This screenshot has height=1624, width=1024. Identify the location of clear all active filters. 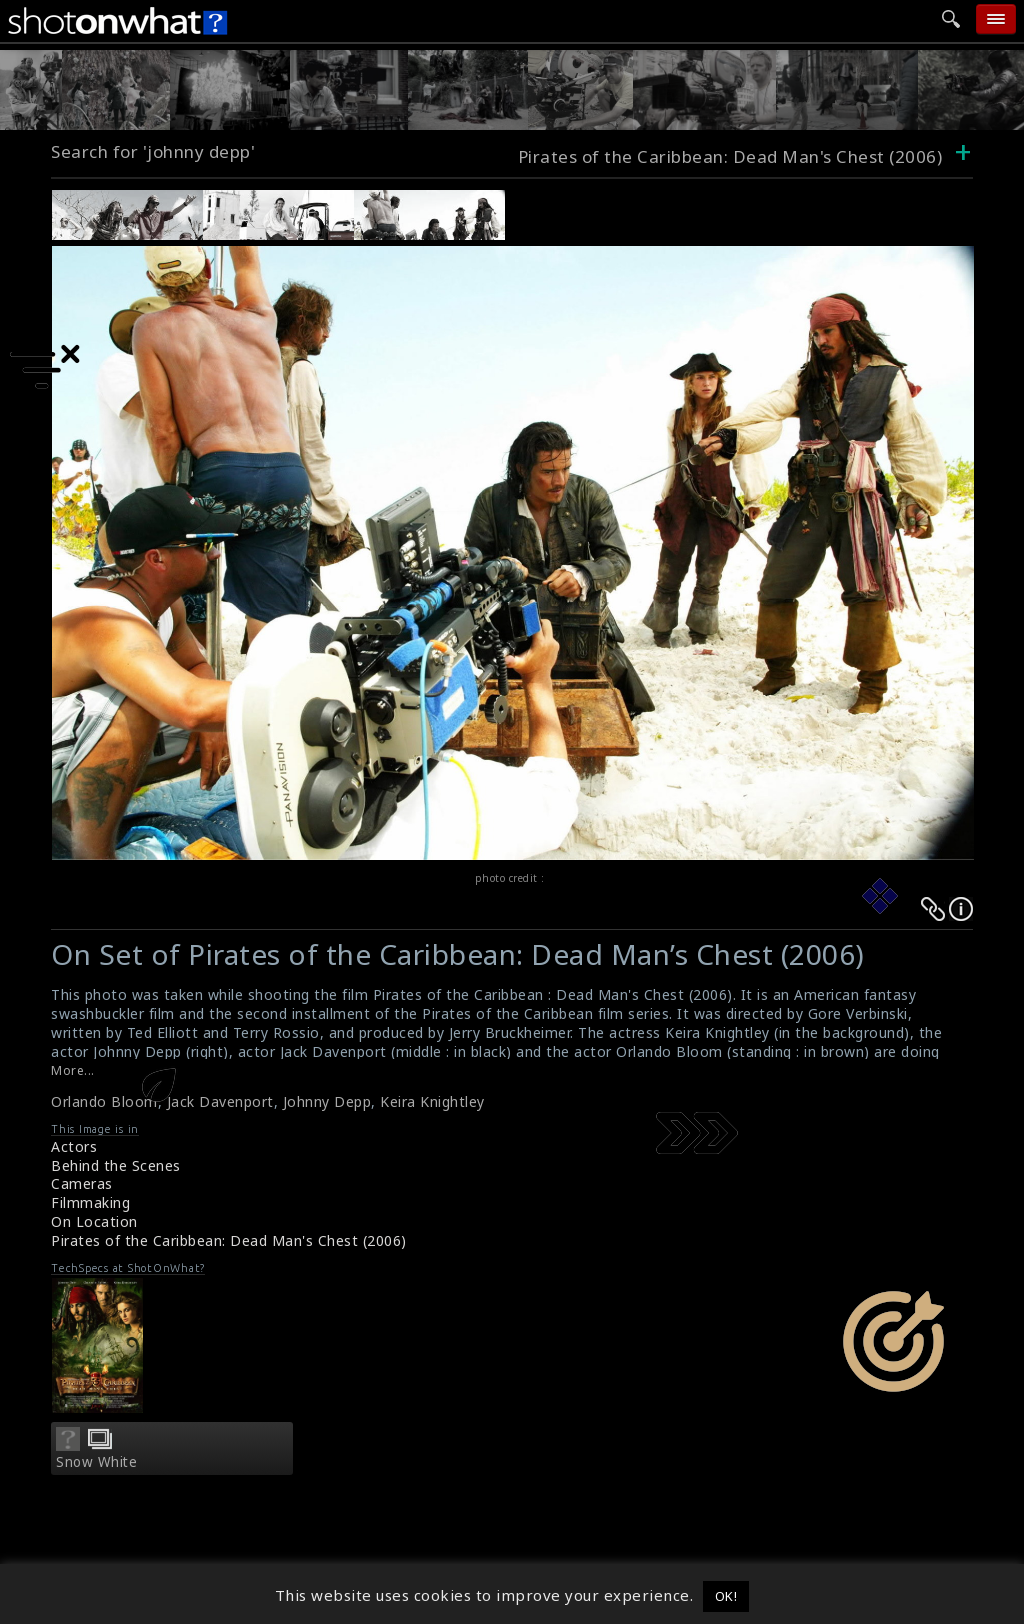
(45, 371).